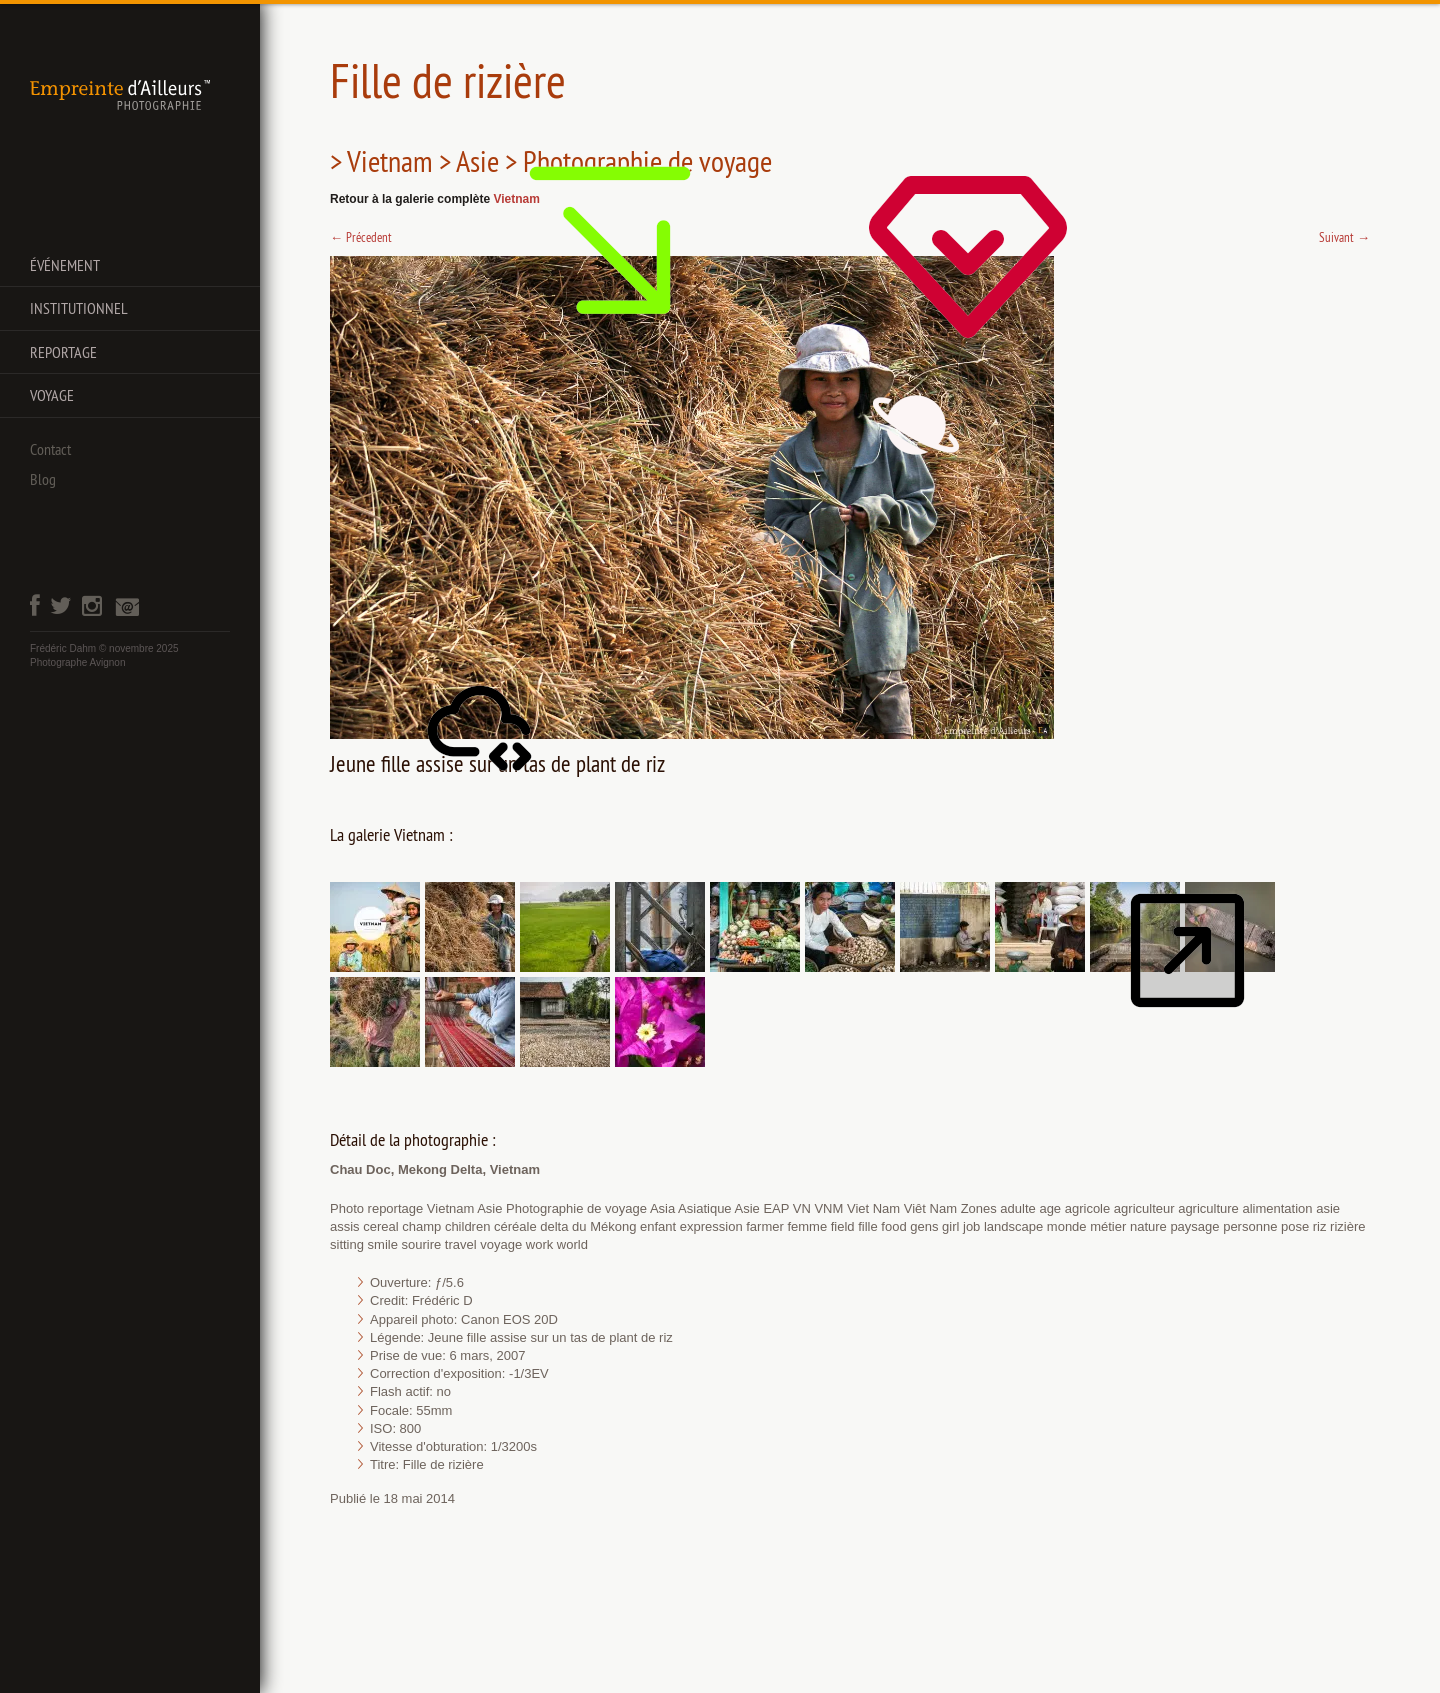  Describe the element at coordinates (479, 723) in the screenshot. I see `access cloud-based code or development tools` at that location.